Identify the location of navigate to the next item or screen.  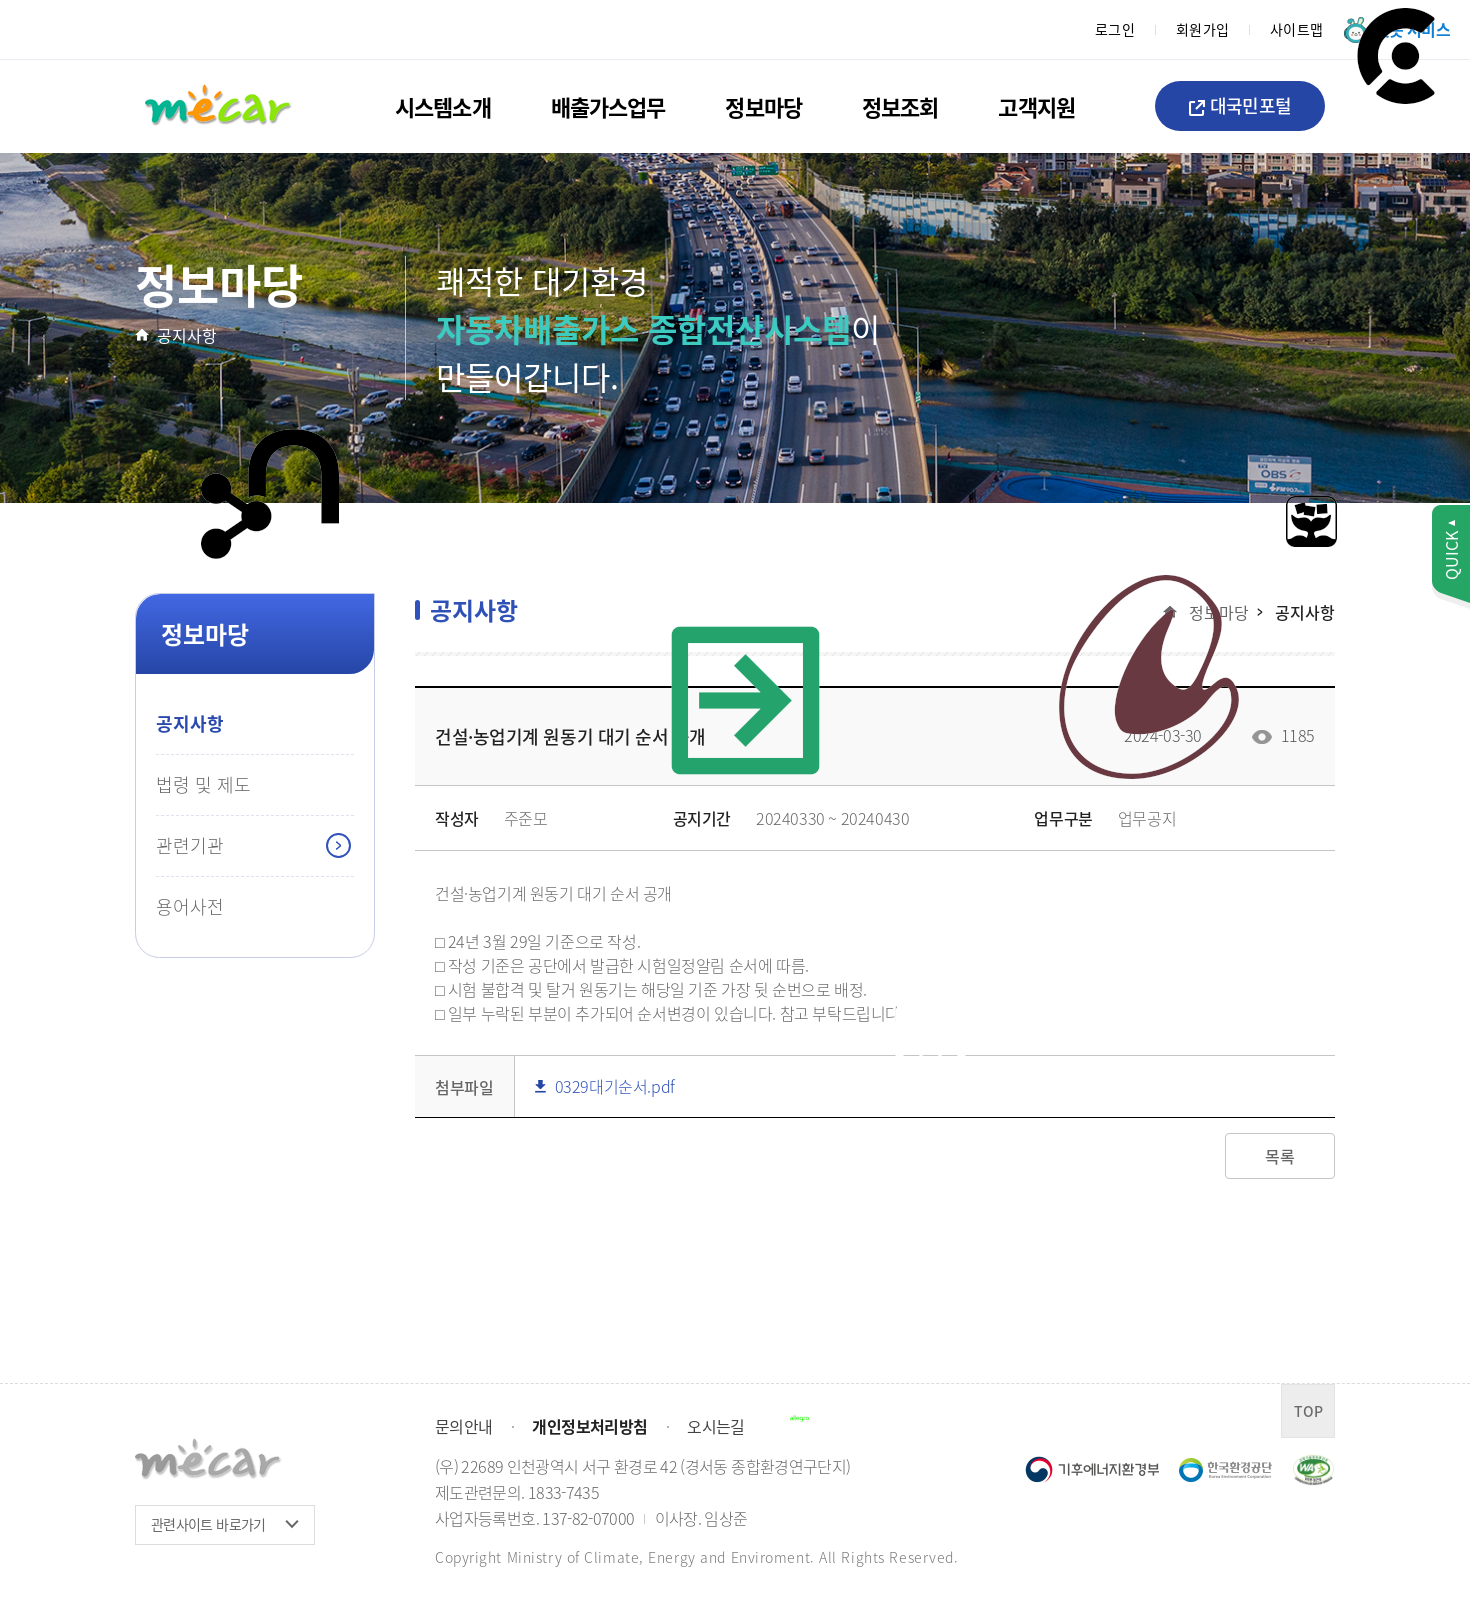
(745, 700).